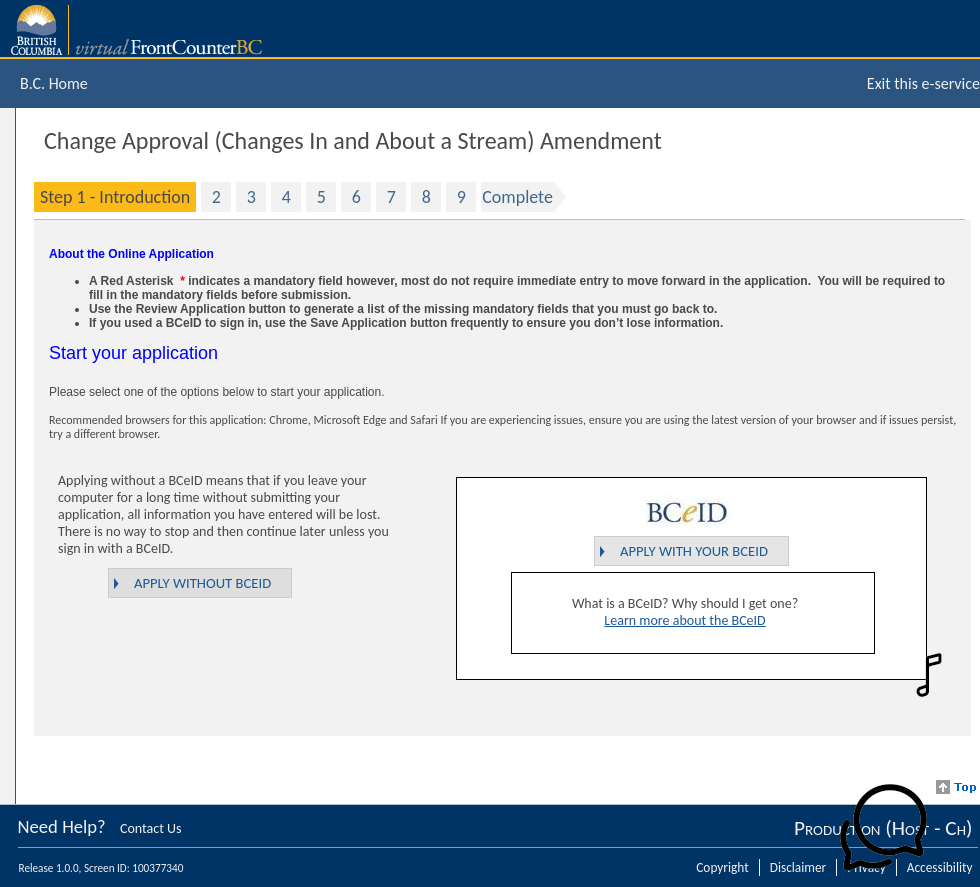 The width and height of the screenshot is (980, 887). Describe the element at coordinates (929, 675) in the screenshot. I see `play or access music` at that location.